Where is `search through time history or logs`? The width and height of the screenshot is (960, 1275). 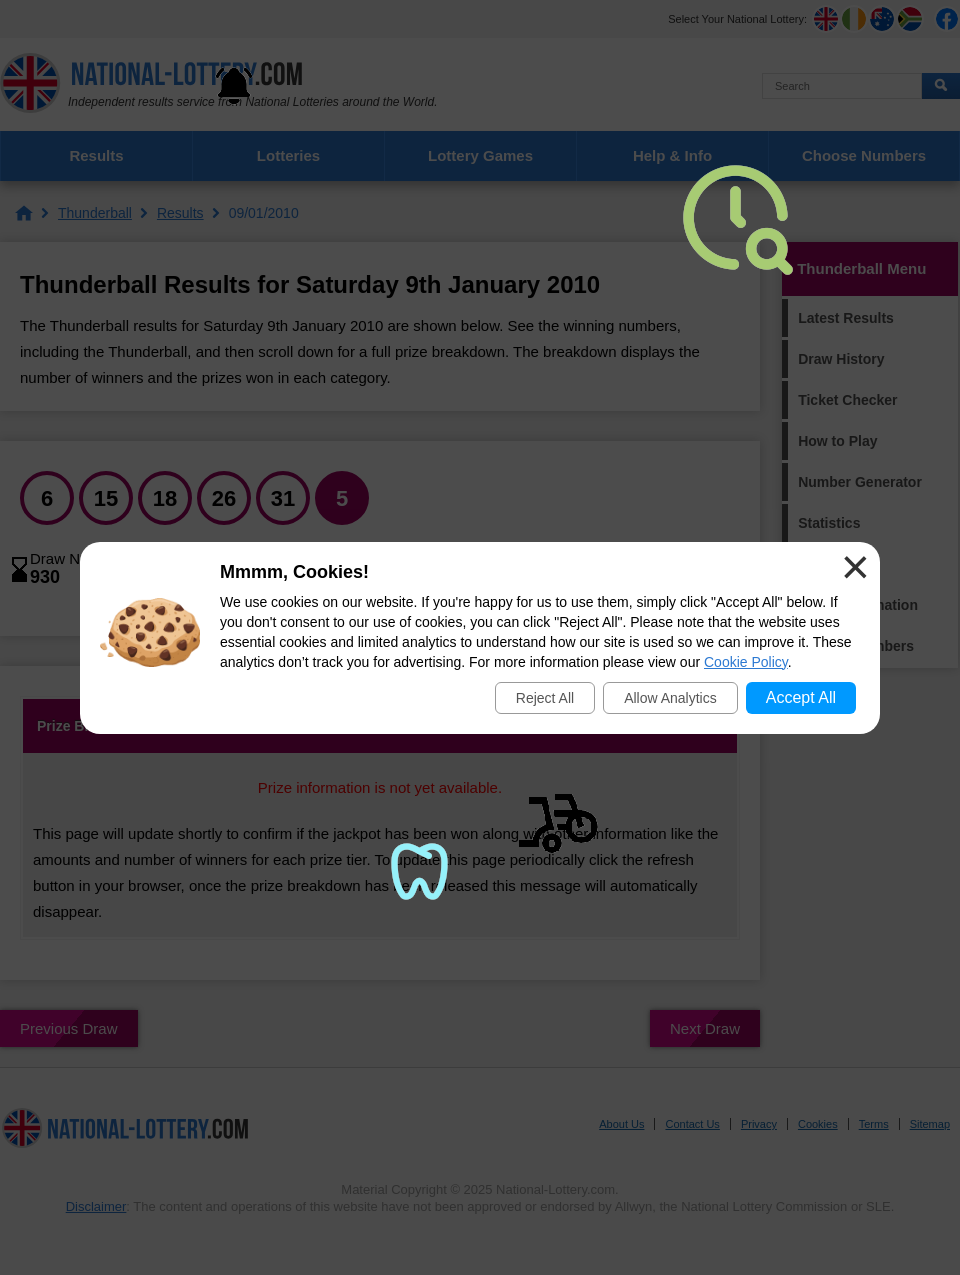 search through time history or logs is located at coordinates (735, 217).